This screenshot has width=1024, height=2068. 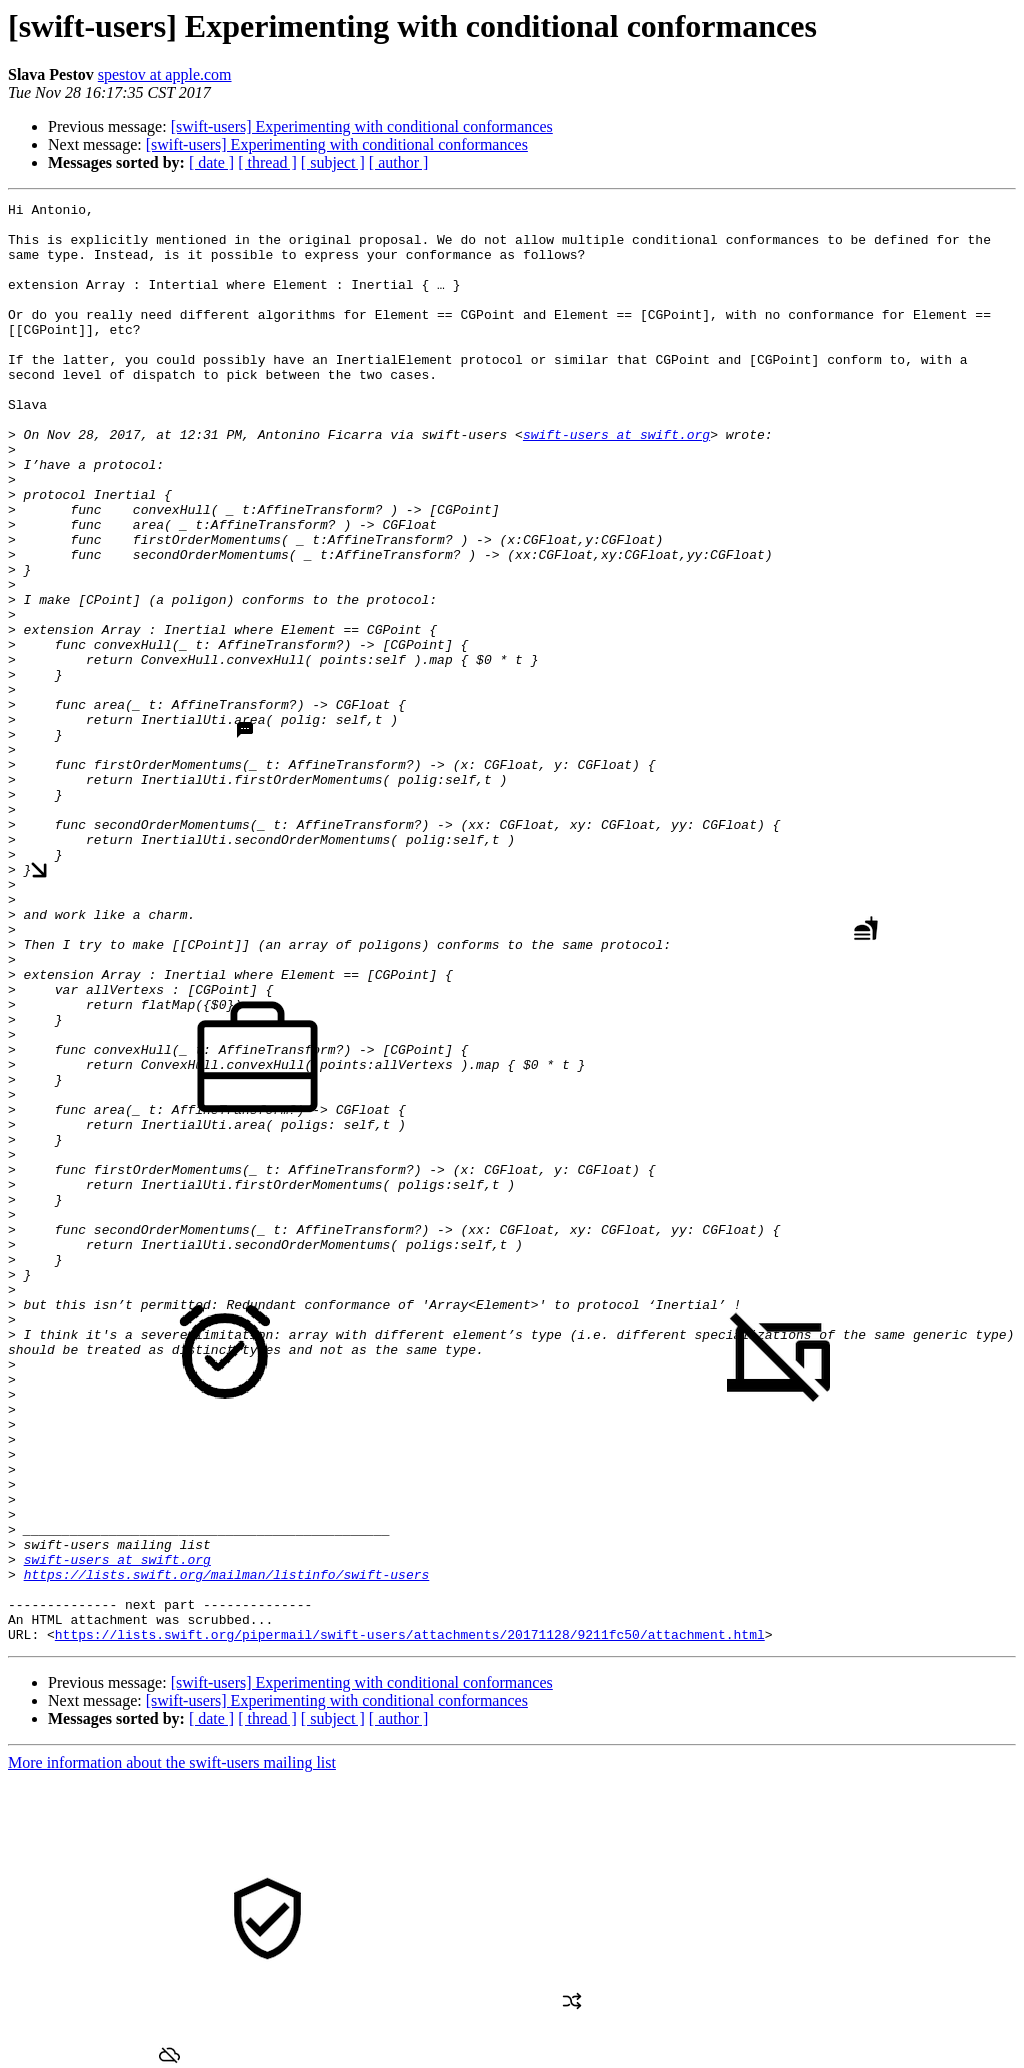 I want to click on find nearby fast food restaurants, so click(x=866, y=928).